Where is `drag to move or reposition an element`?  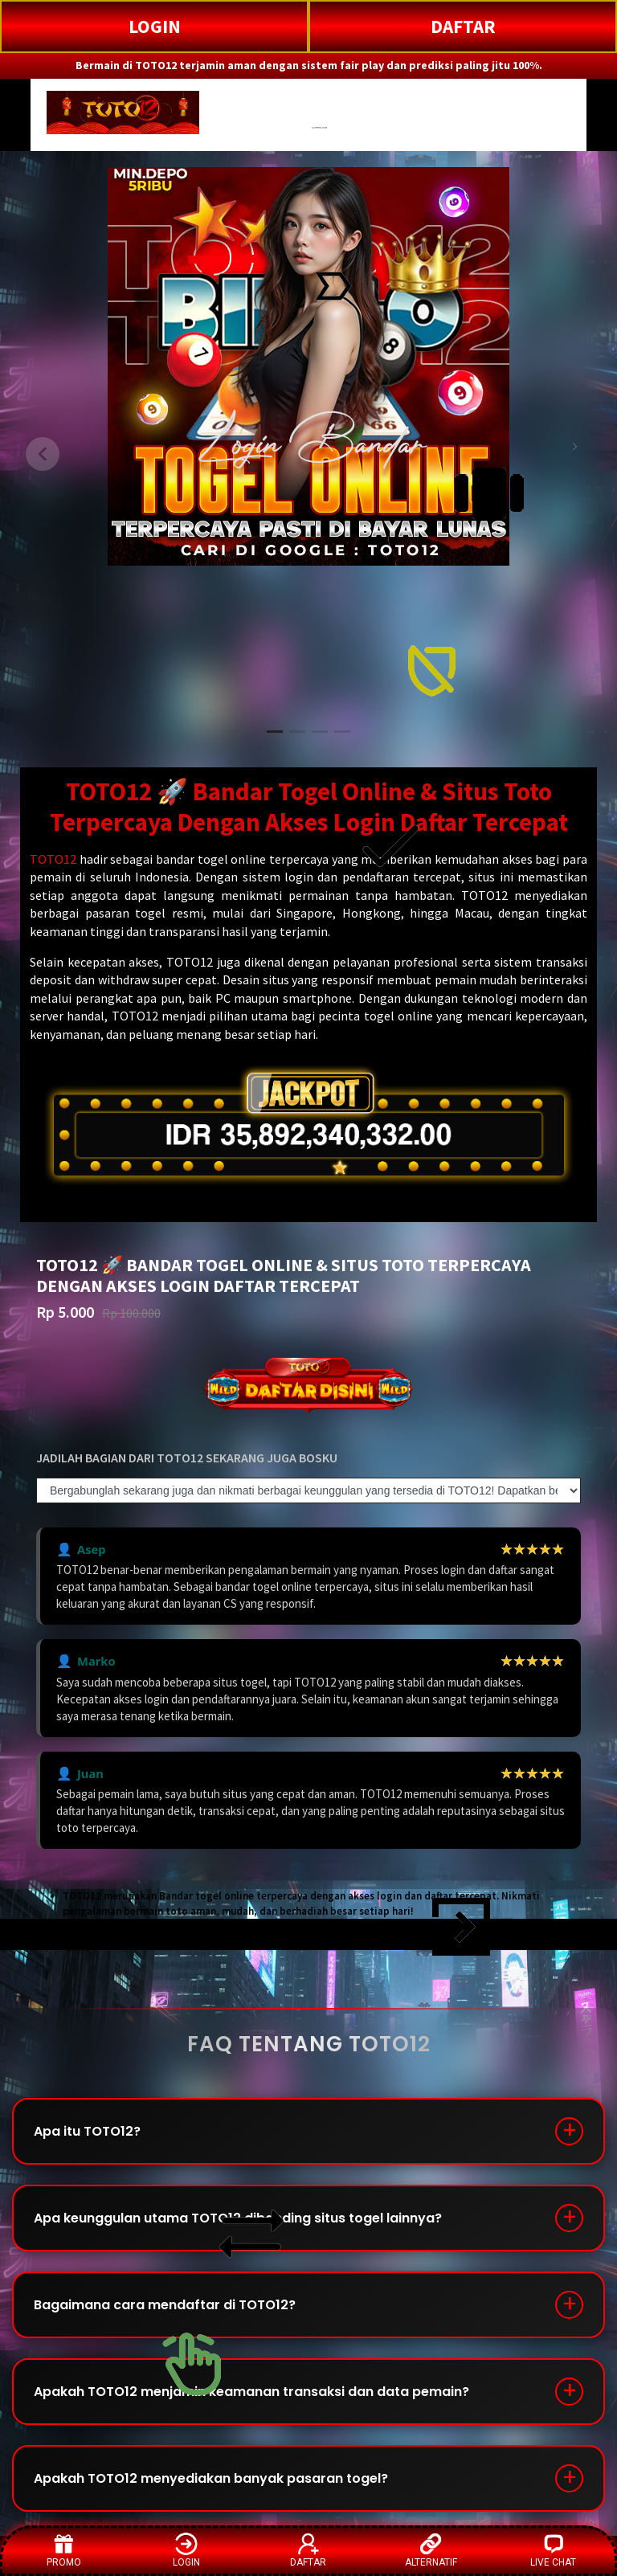
drag to move or reposition an element is located at coordinates (194, 2362).